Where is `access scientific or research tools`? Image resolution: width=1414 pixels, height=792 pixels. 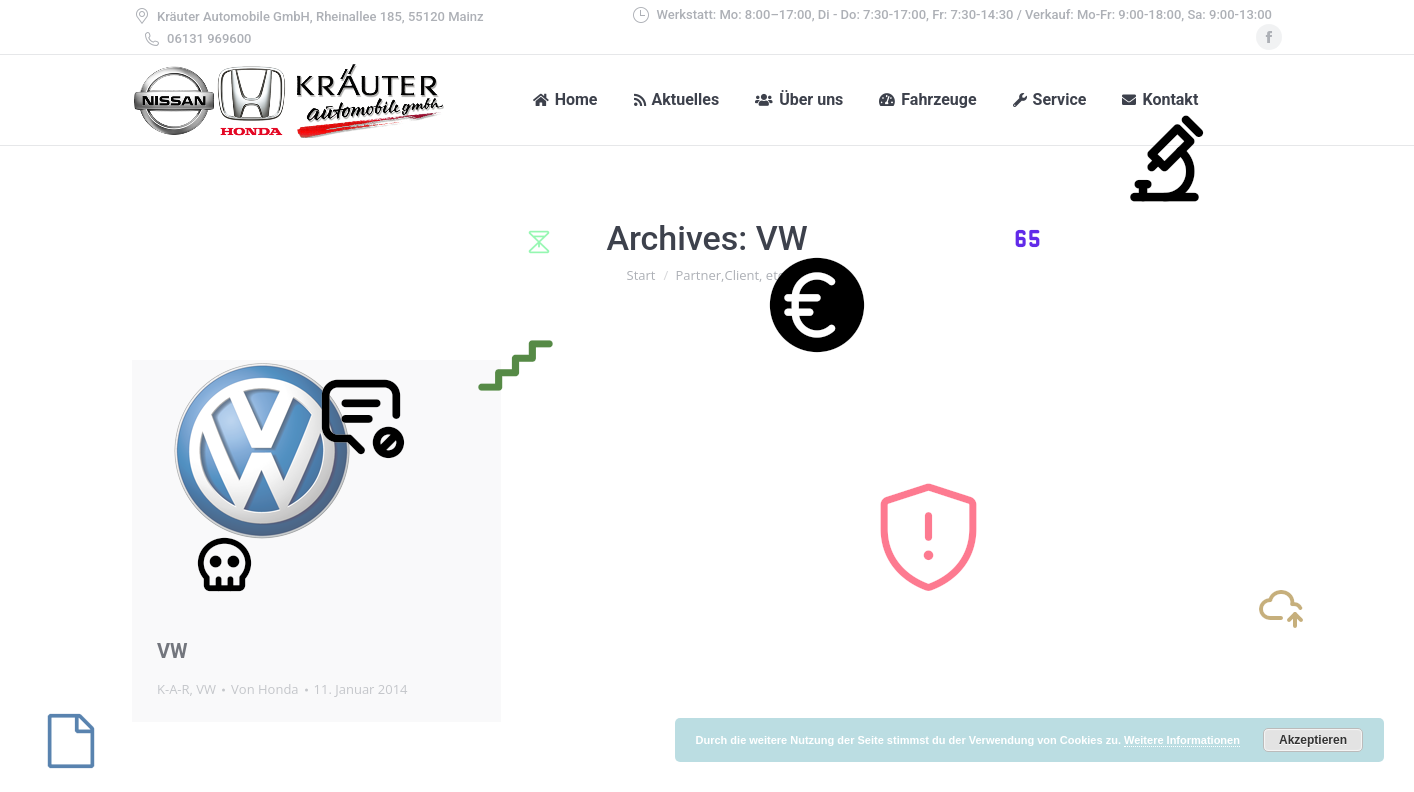
access scientific or research tools is located at coordinates (1164, 158).